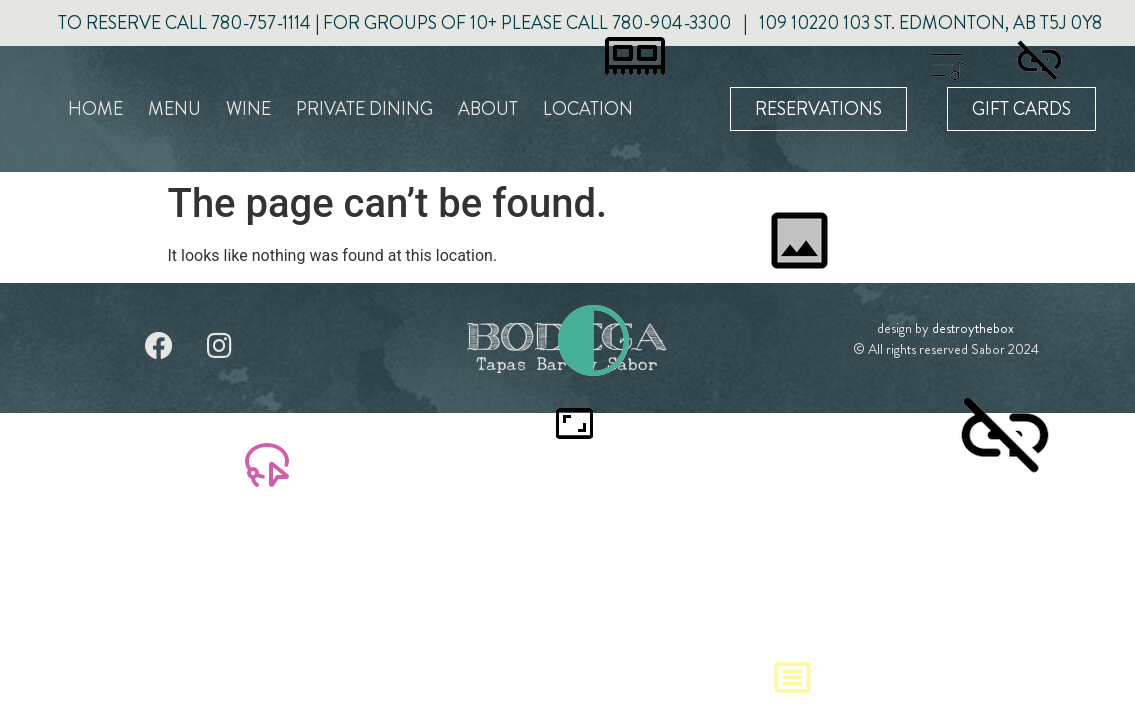 The image size is (1135, 720). Describe the element at coordinates (574, 423) in the screenshot. I see `adjust aspect ratio settings` at that location.